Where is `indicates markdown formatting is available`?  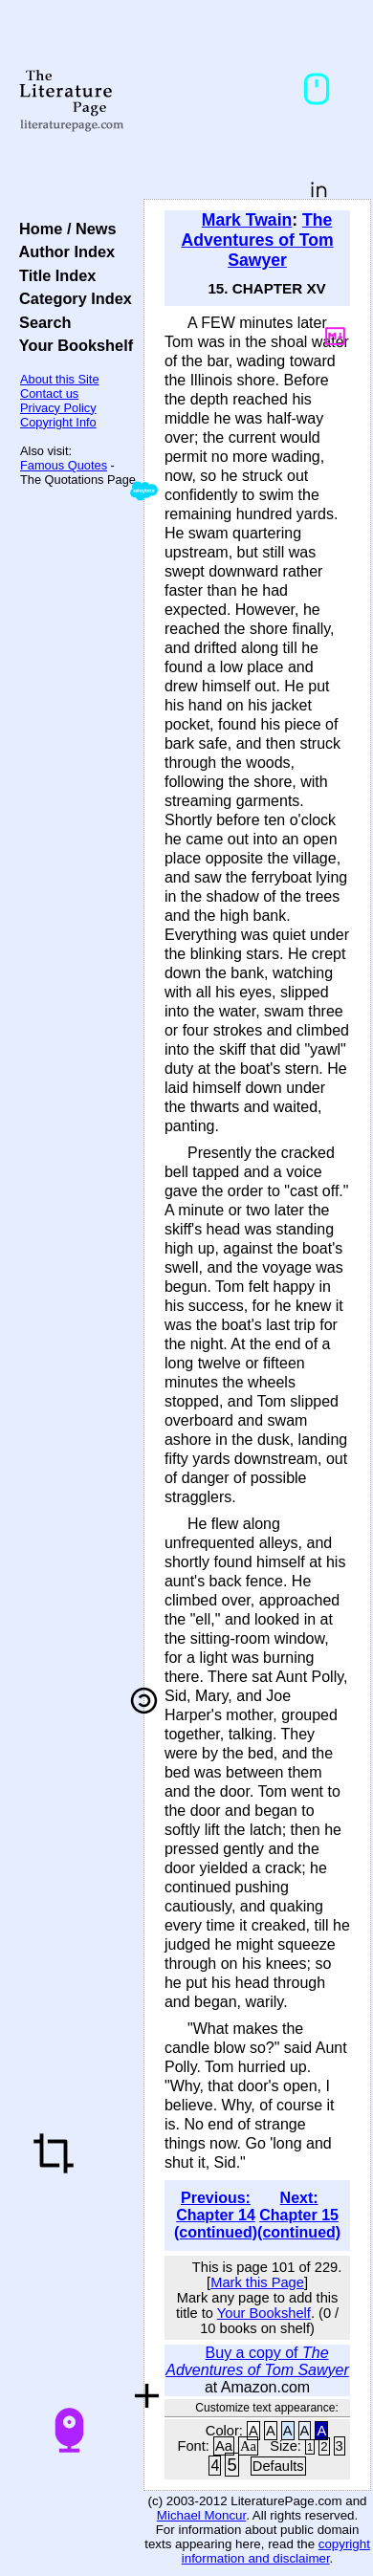 indicates markdown formatting is available is located at coordinates (335, 336).